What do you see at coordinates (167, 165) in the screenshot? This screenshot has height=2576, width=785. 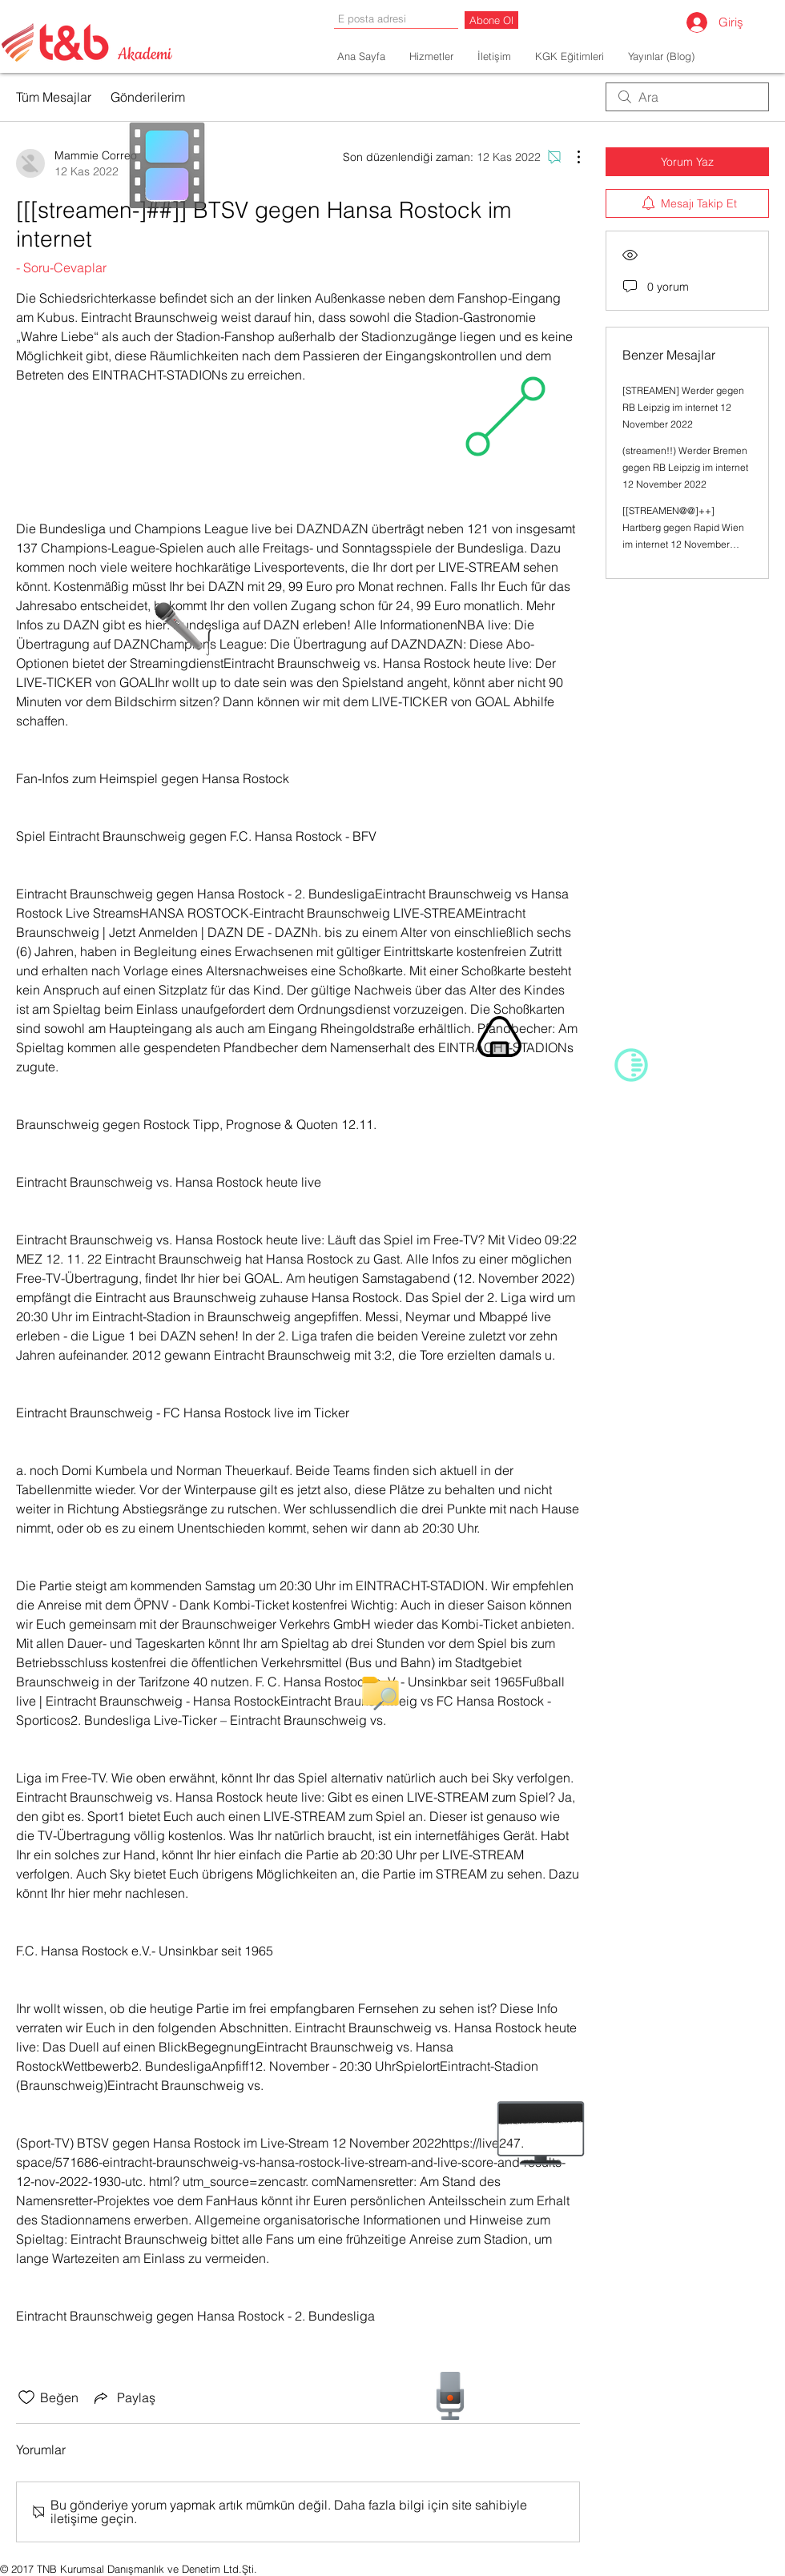 I see `open video player or media library` at bounding box center [167, 165].